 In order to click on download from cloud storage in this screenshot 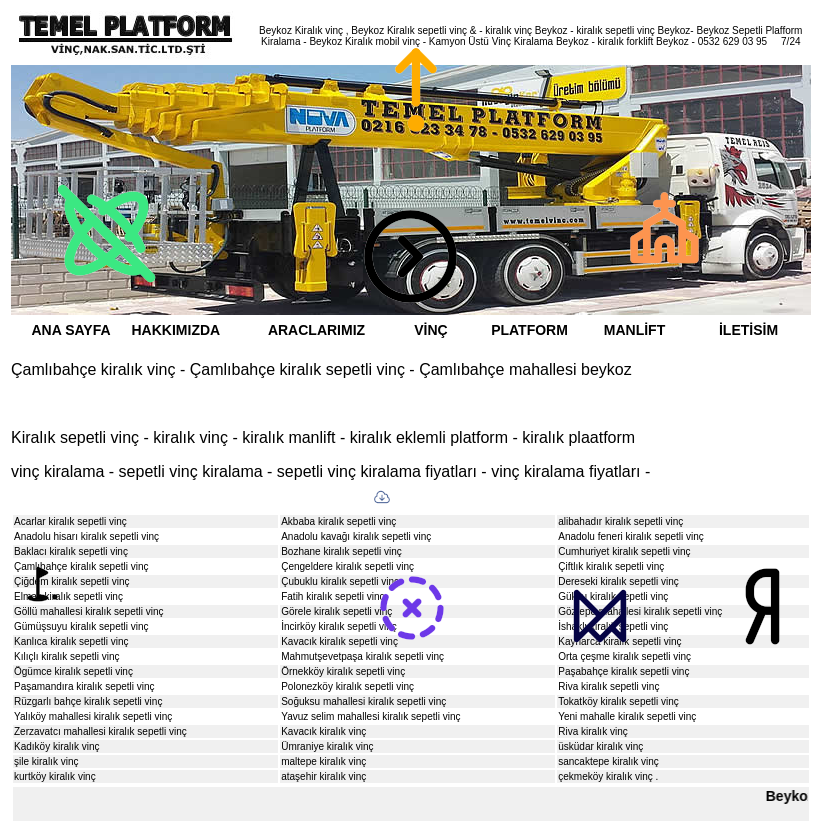, I will do `click(382, 497)`.